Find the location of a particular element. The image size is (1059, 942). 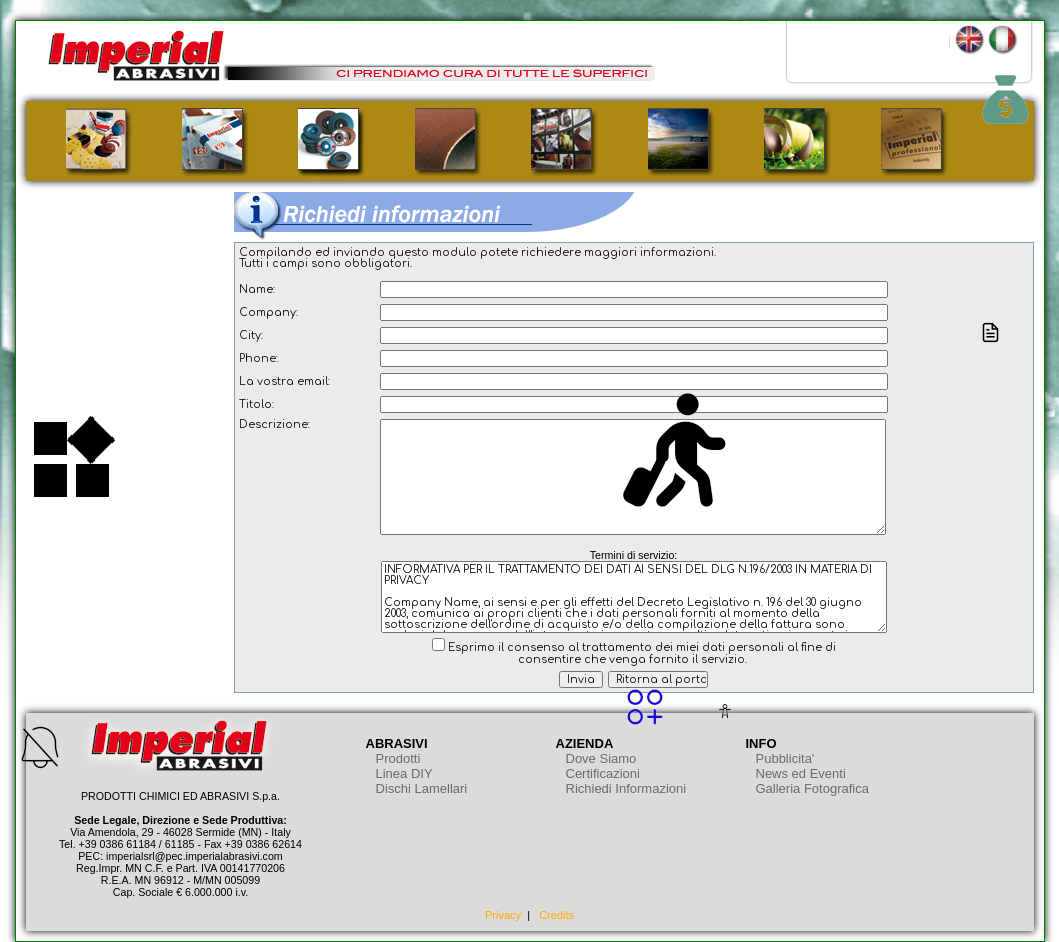

indicates travel or transportation section is located at coordinates (675, 450).